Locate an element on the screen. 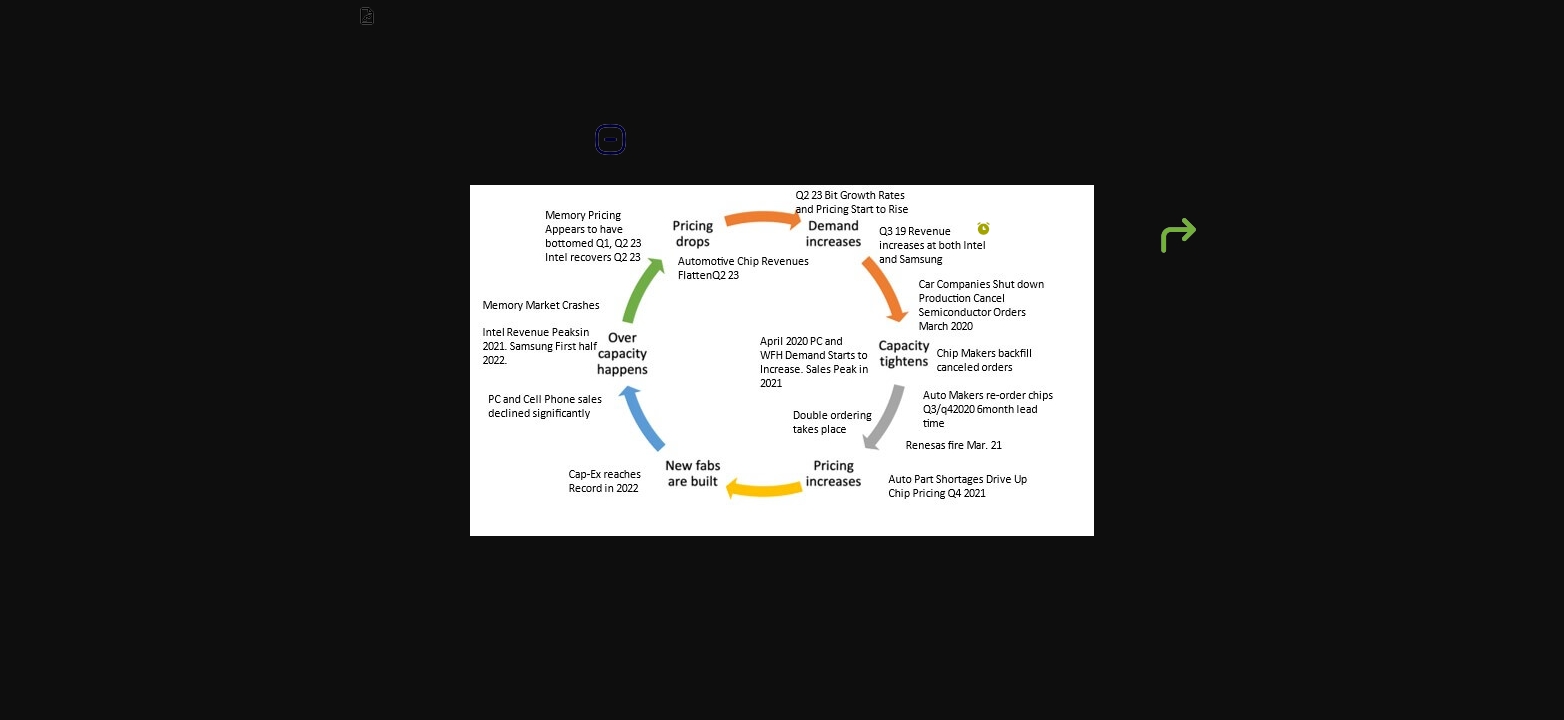 This screenshot has height=720, width=1564. forward or share content is located at coordinates (1177, 236).